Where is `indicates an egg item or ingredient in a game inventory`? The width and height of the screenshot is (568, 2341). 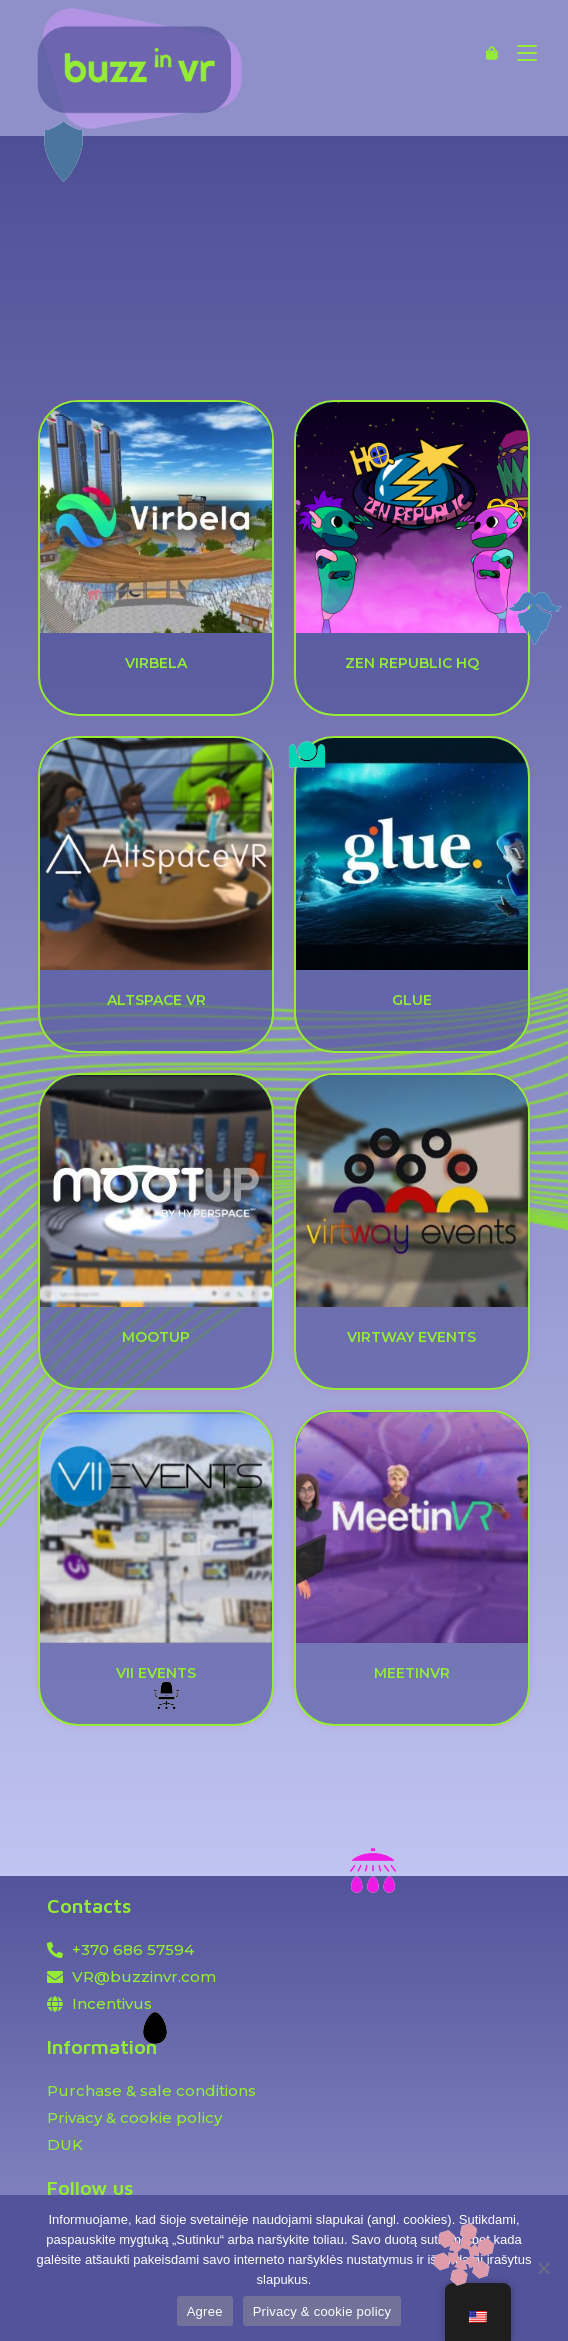
indicates an egg item or ingredient in a game inventory is located at coordinates (155, 2028).